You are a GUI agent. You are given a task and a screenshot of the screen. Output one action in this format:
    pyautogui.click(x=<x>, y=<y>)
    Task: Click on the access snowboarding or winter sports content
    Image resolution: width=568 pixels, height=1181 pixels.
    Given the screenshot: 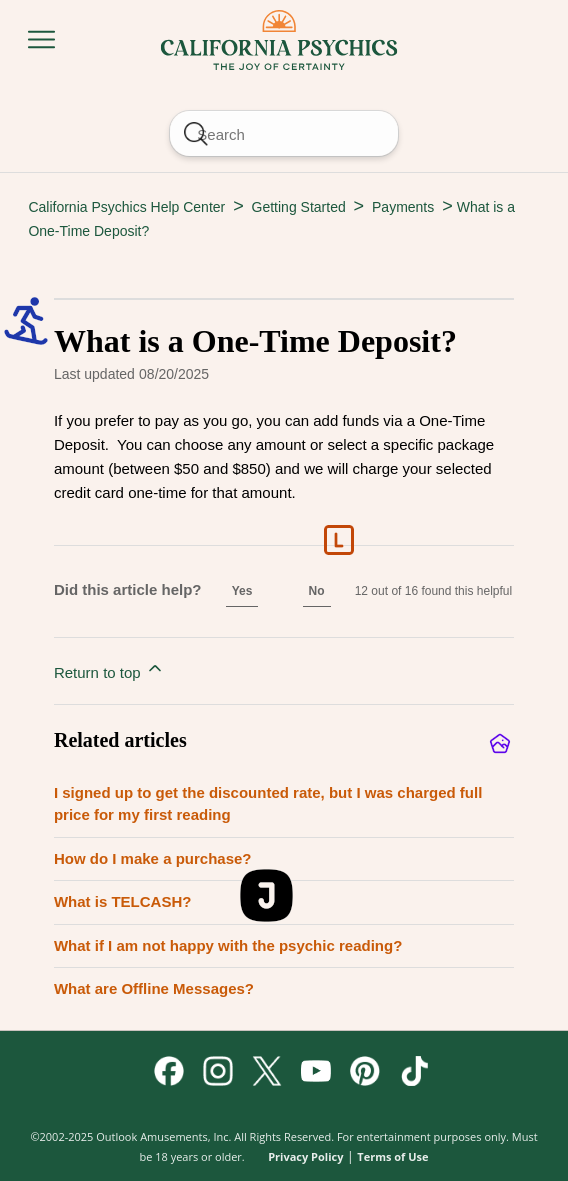 What is the action you would take?
    pyautogui.click(x=26, y=321)
    